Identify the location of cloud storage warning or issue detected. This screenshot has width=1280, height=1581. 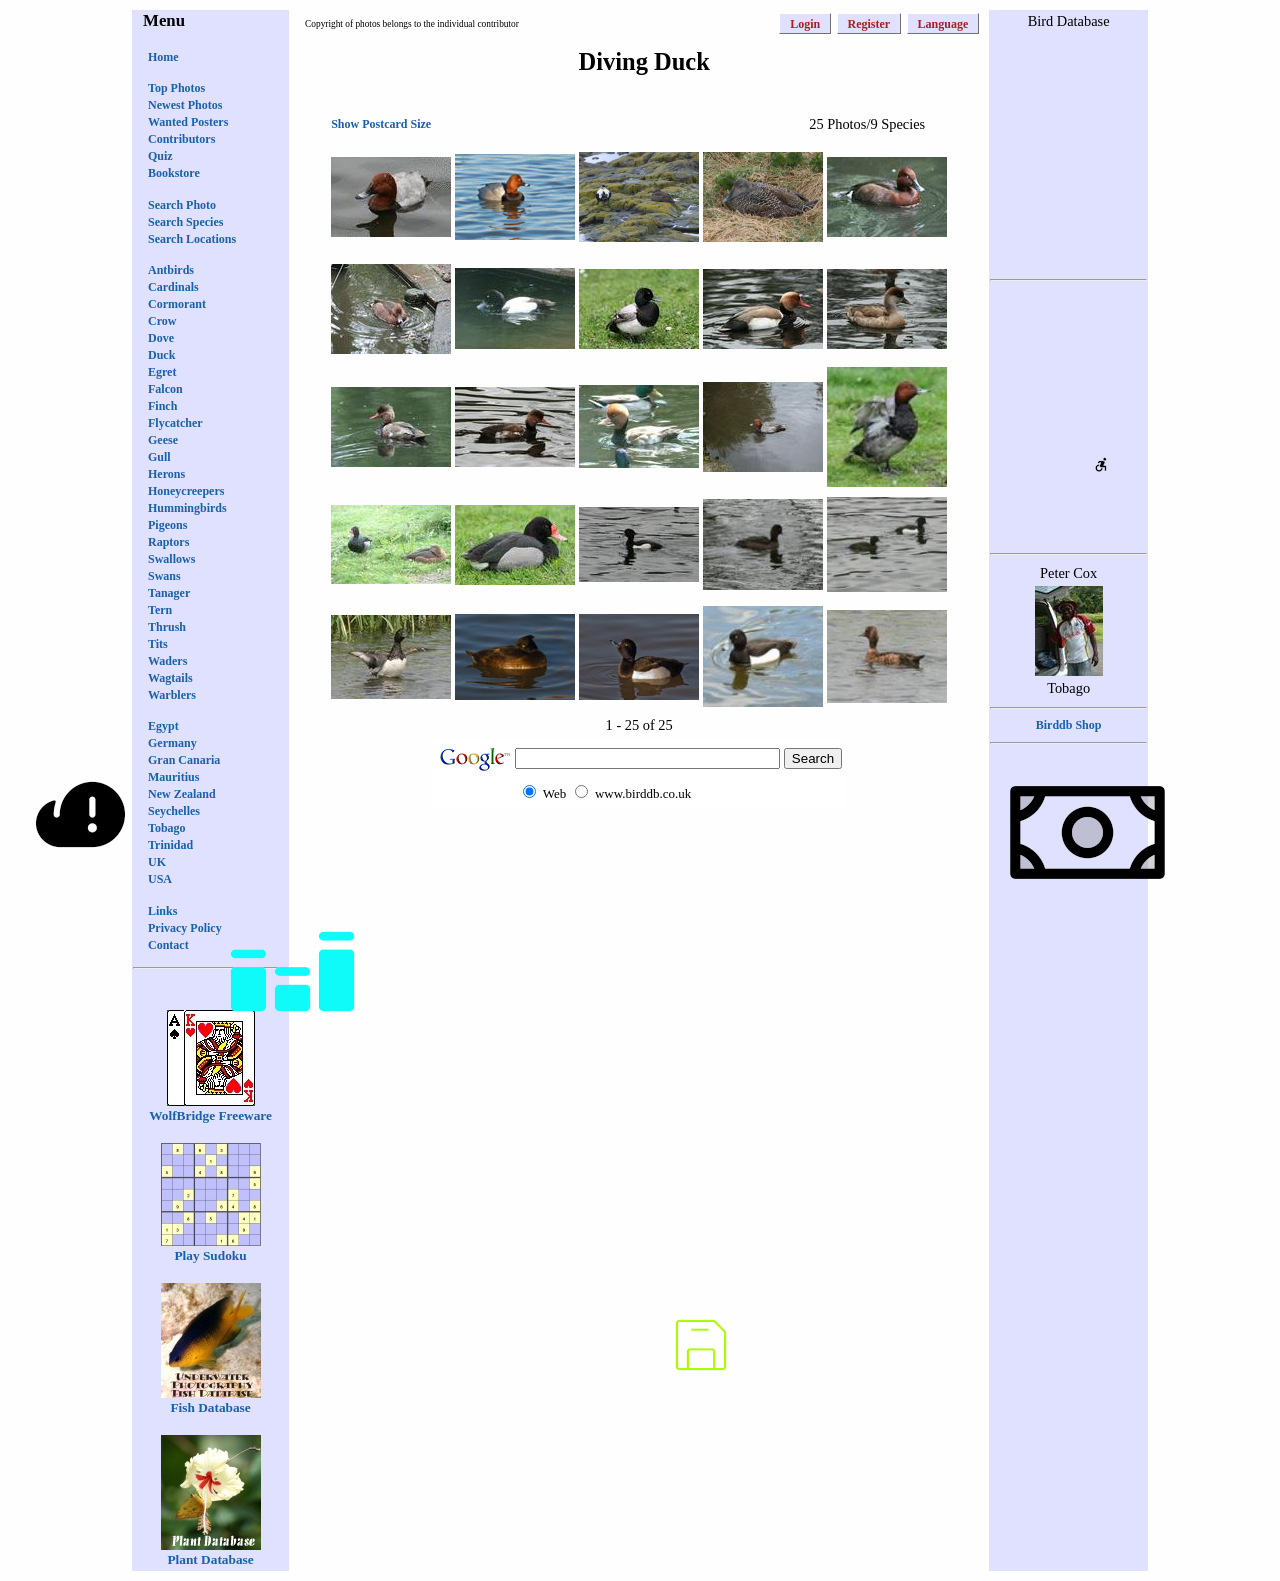
(80, 814).